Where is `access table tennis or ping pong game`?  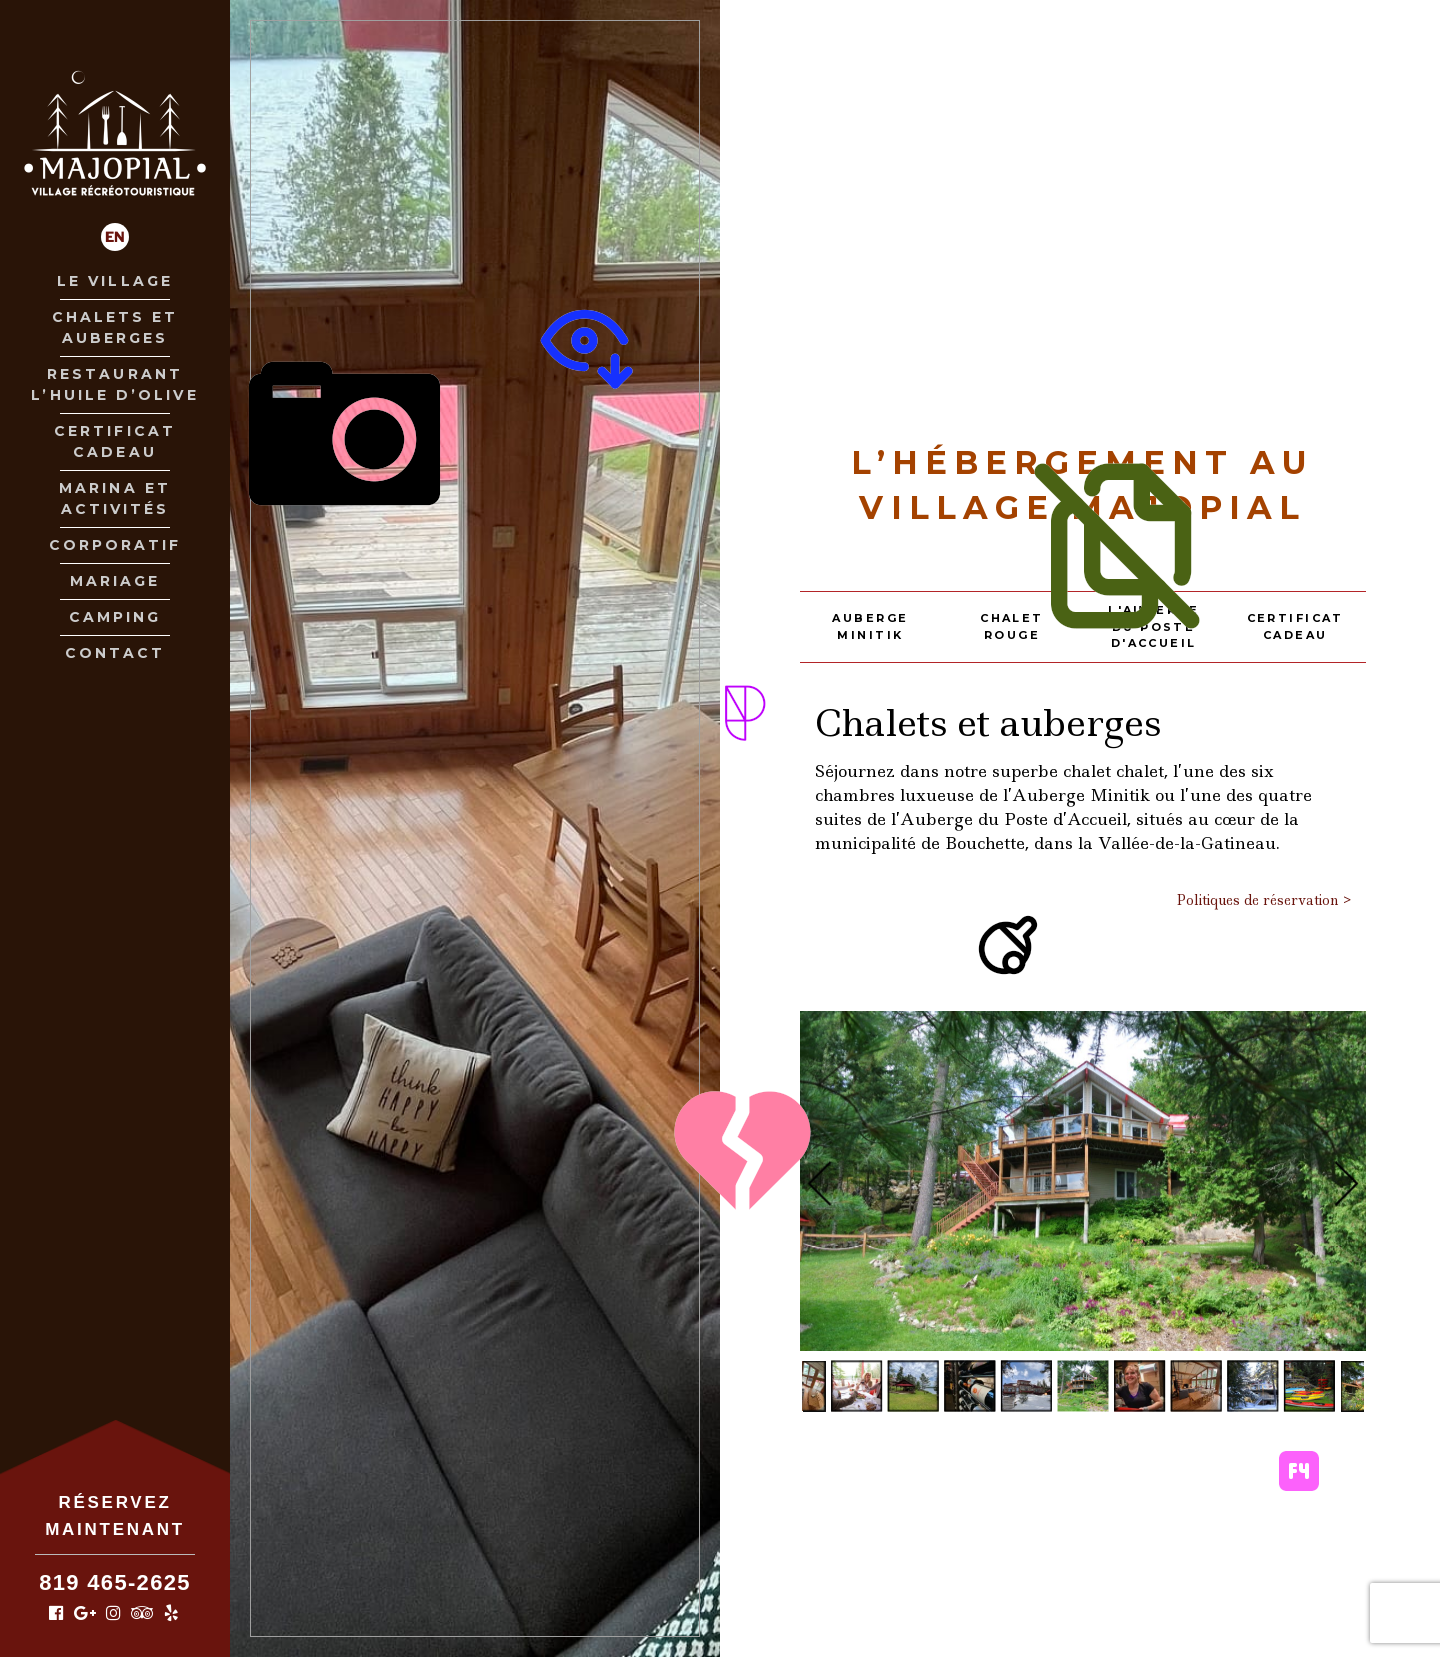 access table tennis or ping pong game is located at coordinates (1008, 945).